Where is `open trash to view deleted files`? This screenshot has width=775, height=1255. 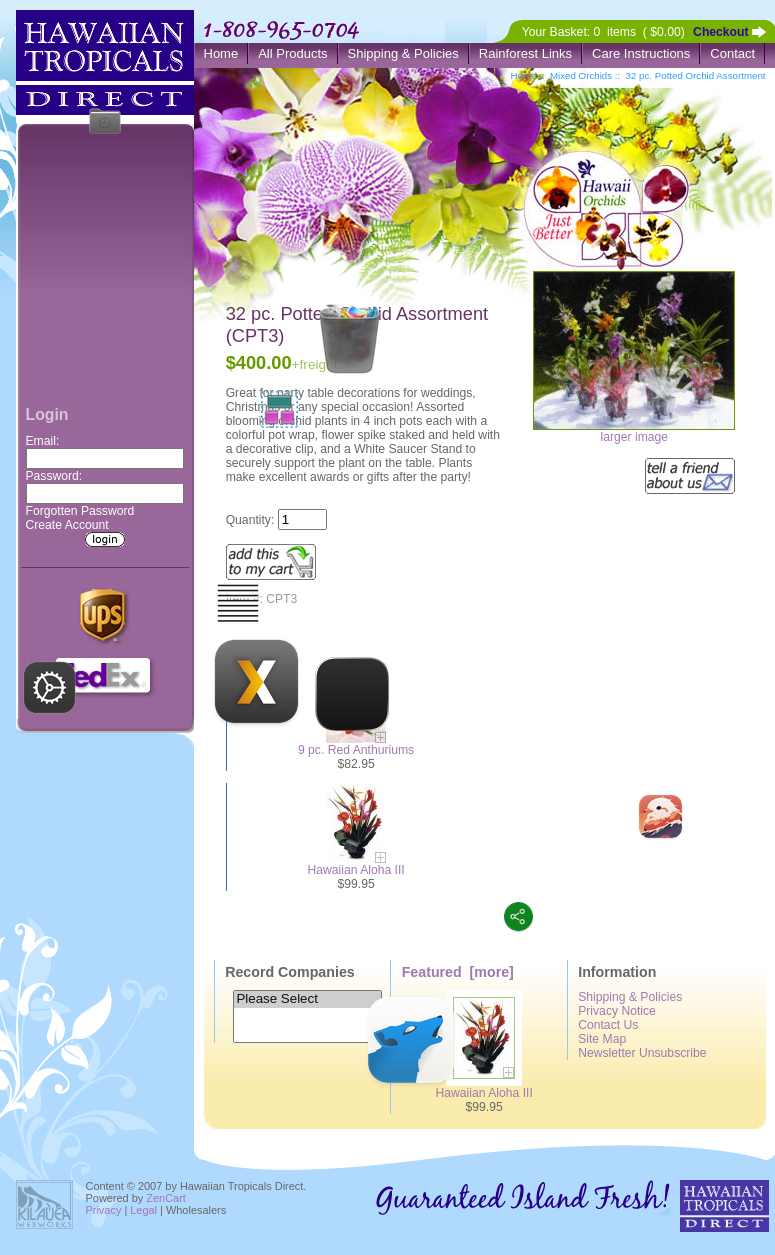 open trash to view deleted files is located at coordinates (349, 339).